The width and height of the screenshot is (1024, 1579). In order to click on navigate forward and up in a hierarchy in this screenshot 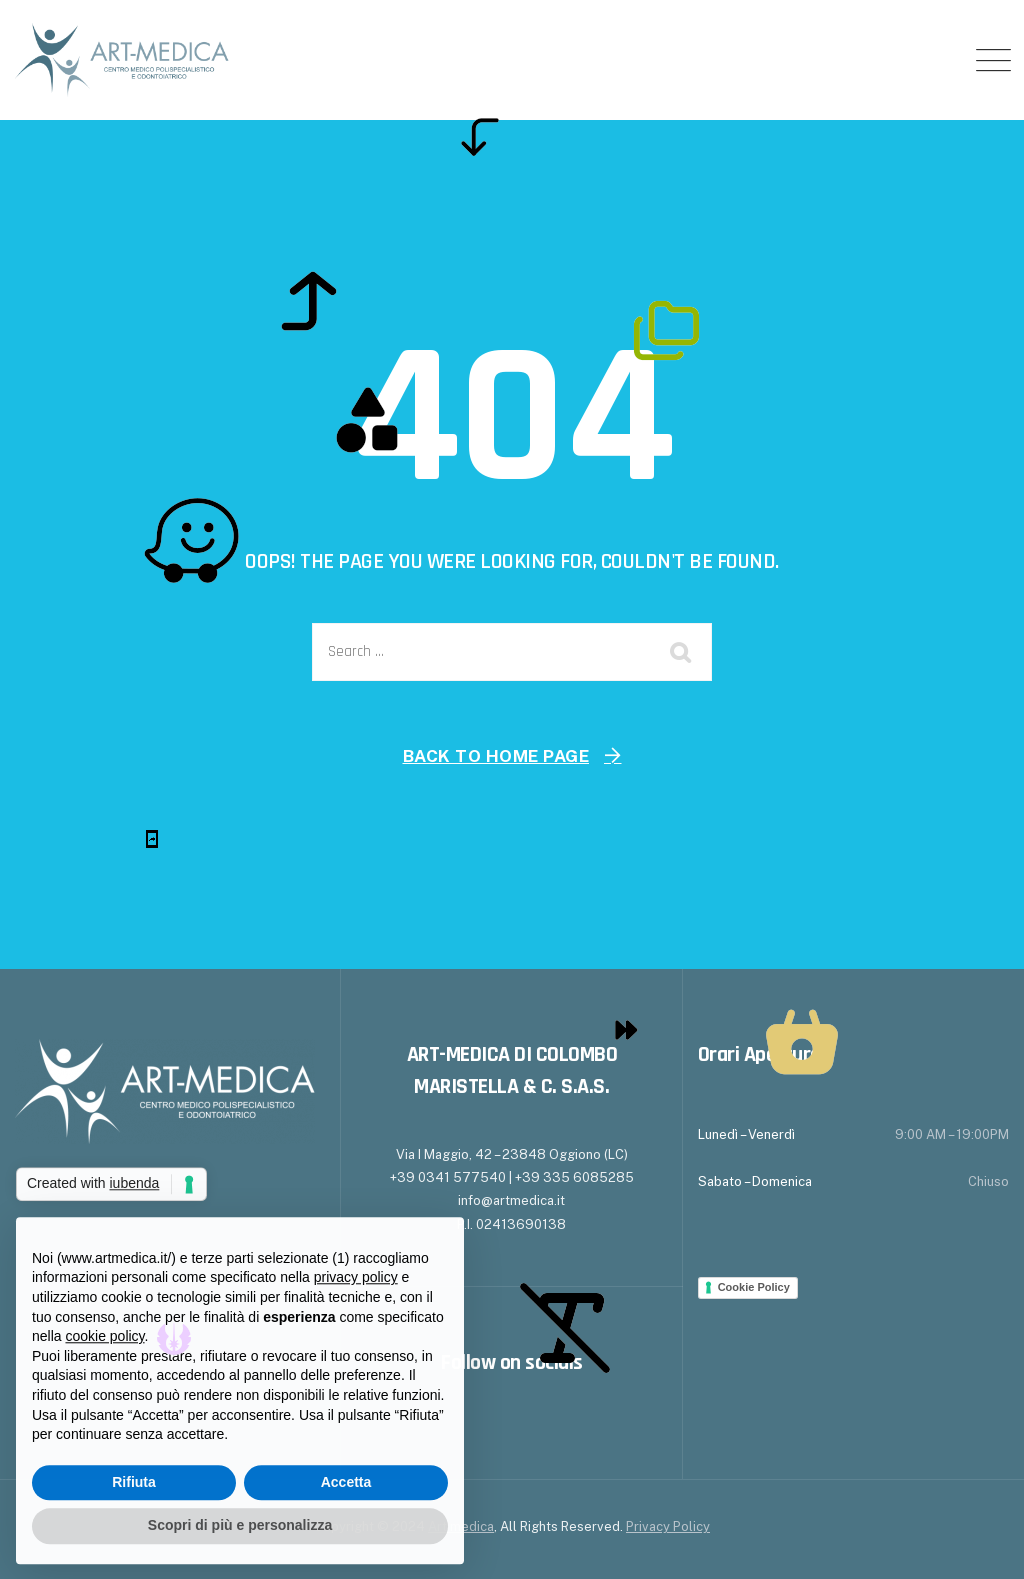, I will do `click(309, 303)`.